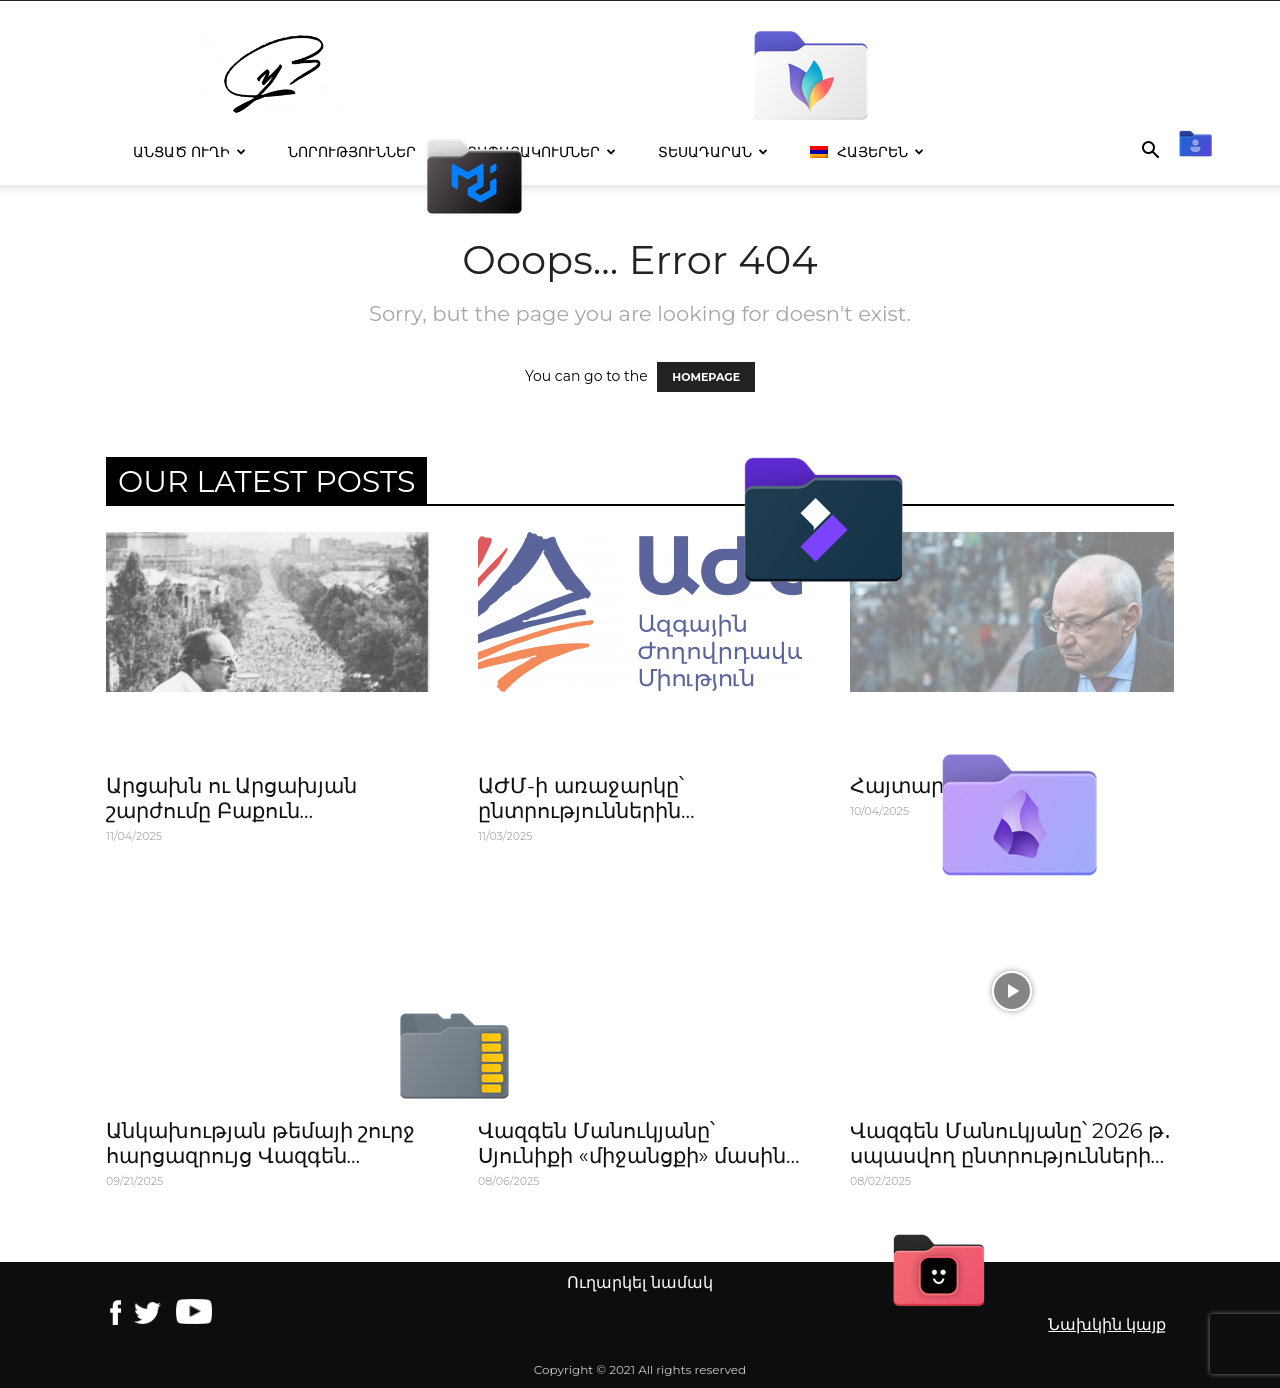 The width and height of the screenshot is (1280, 1388). Describe the element at coordinates (823, 524) in the screenshot. I see `open Wondershare FilmoraPro project folder` at that location.